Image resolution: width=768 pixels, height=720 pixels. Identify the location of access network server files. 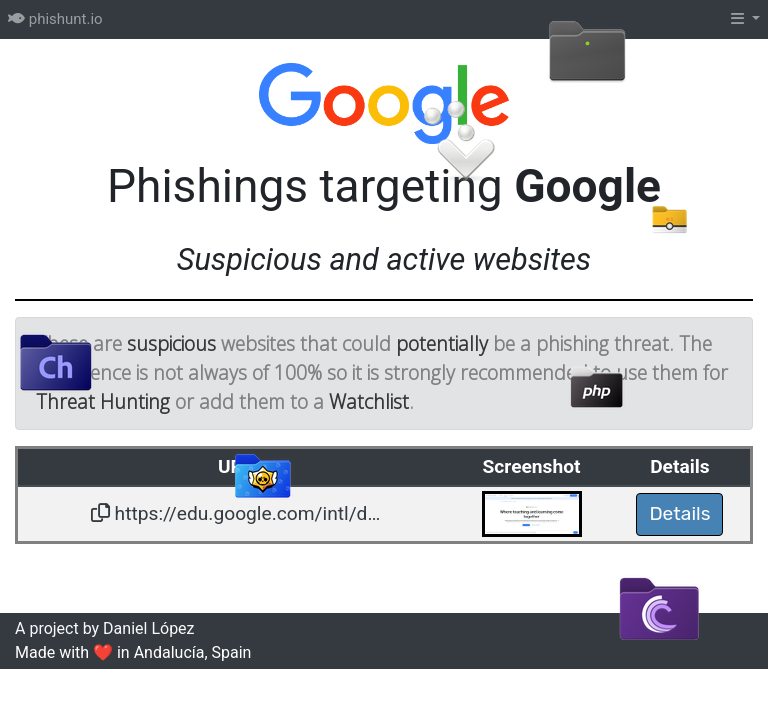
(587, 53).